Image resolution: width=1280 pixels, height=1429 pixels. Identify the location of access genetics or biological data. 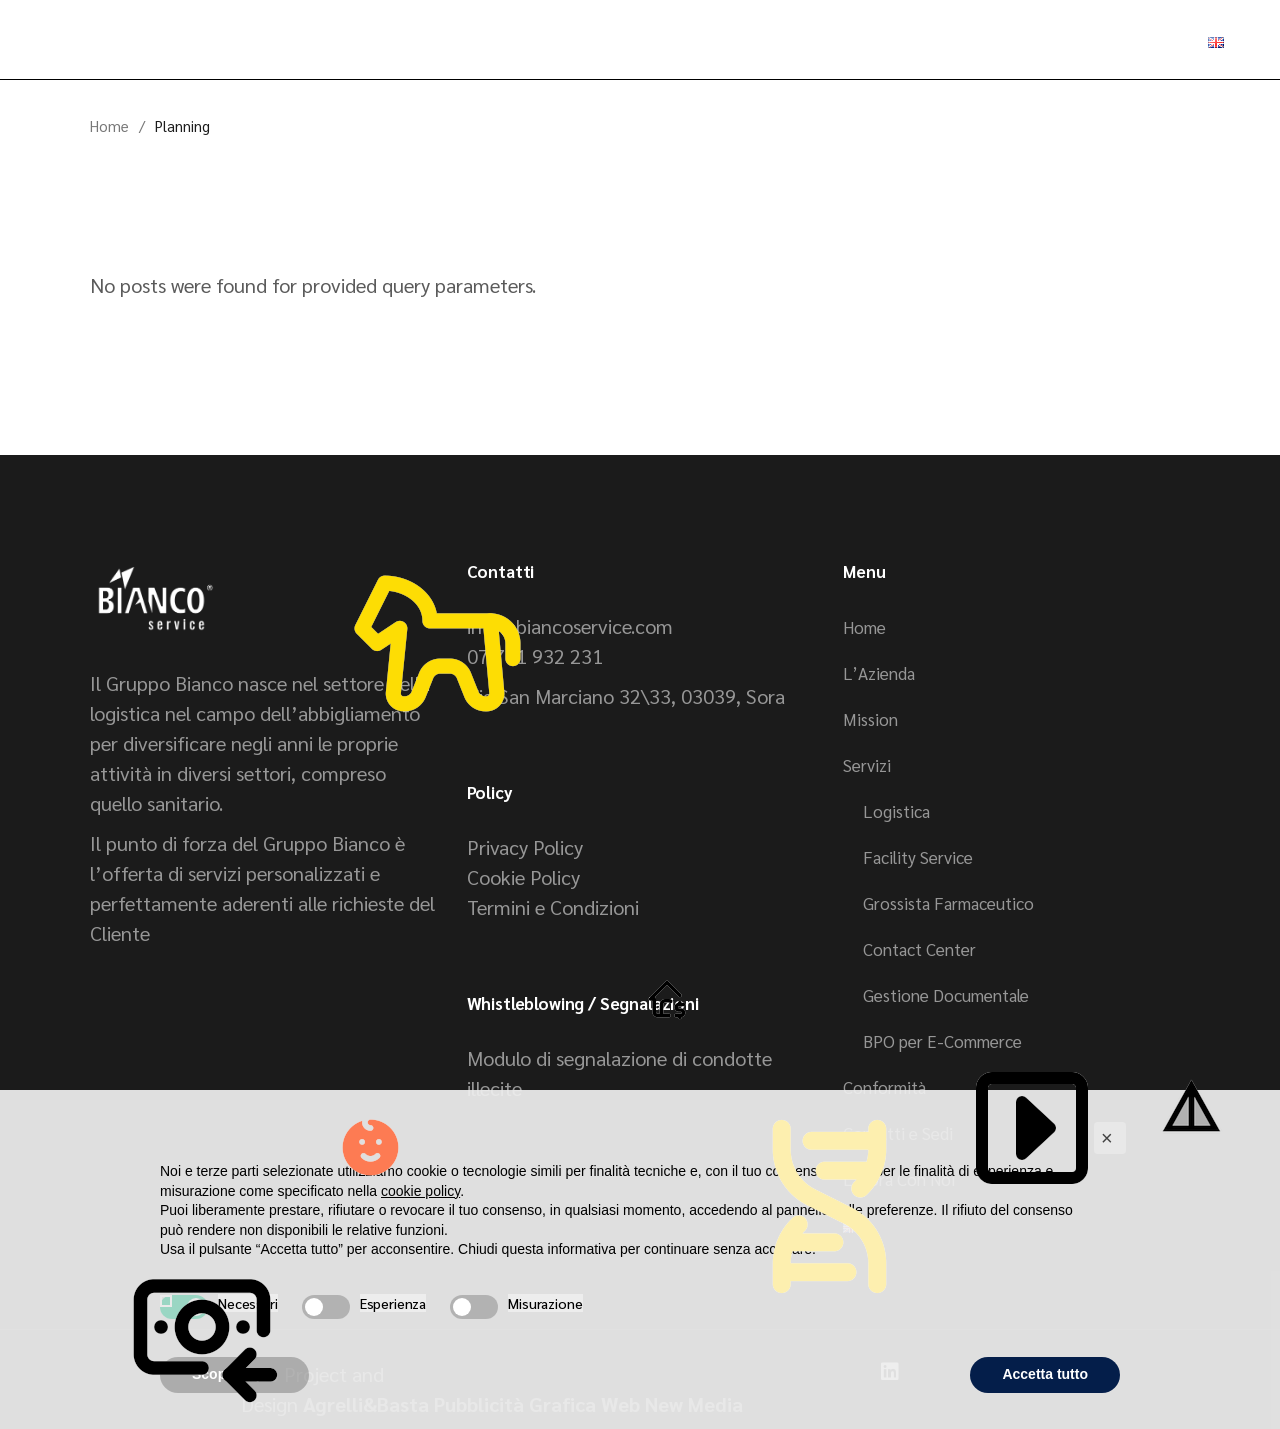
(829, 1206).